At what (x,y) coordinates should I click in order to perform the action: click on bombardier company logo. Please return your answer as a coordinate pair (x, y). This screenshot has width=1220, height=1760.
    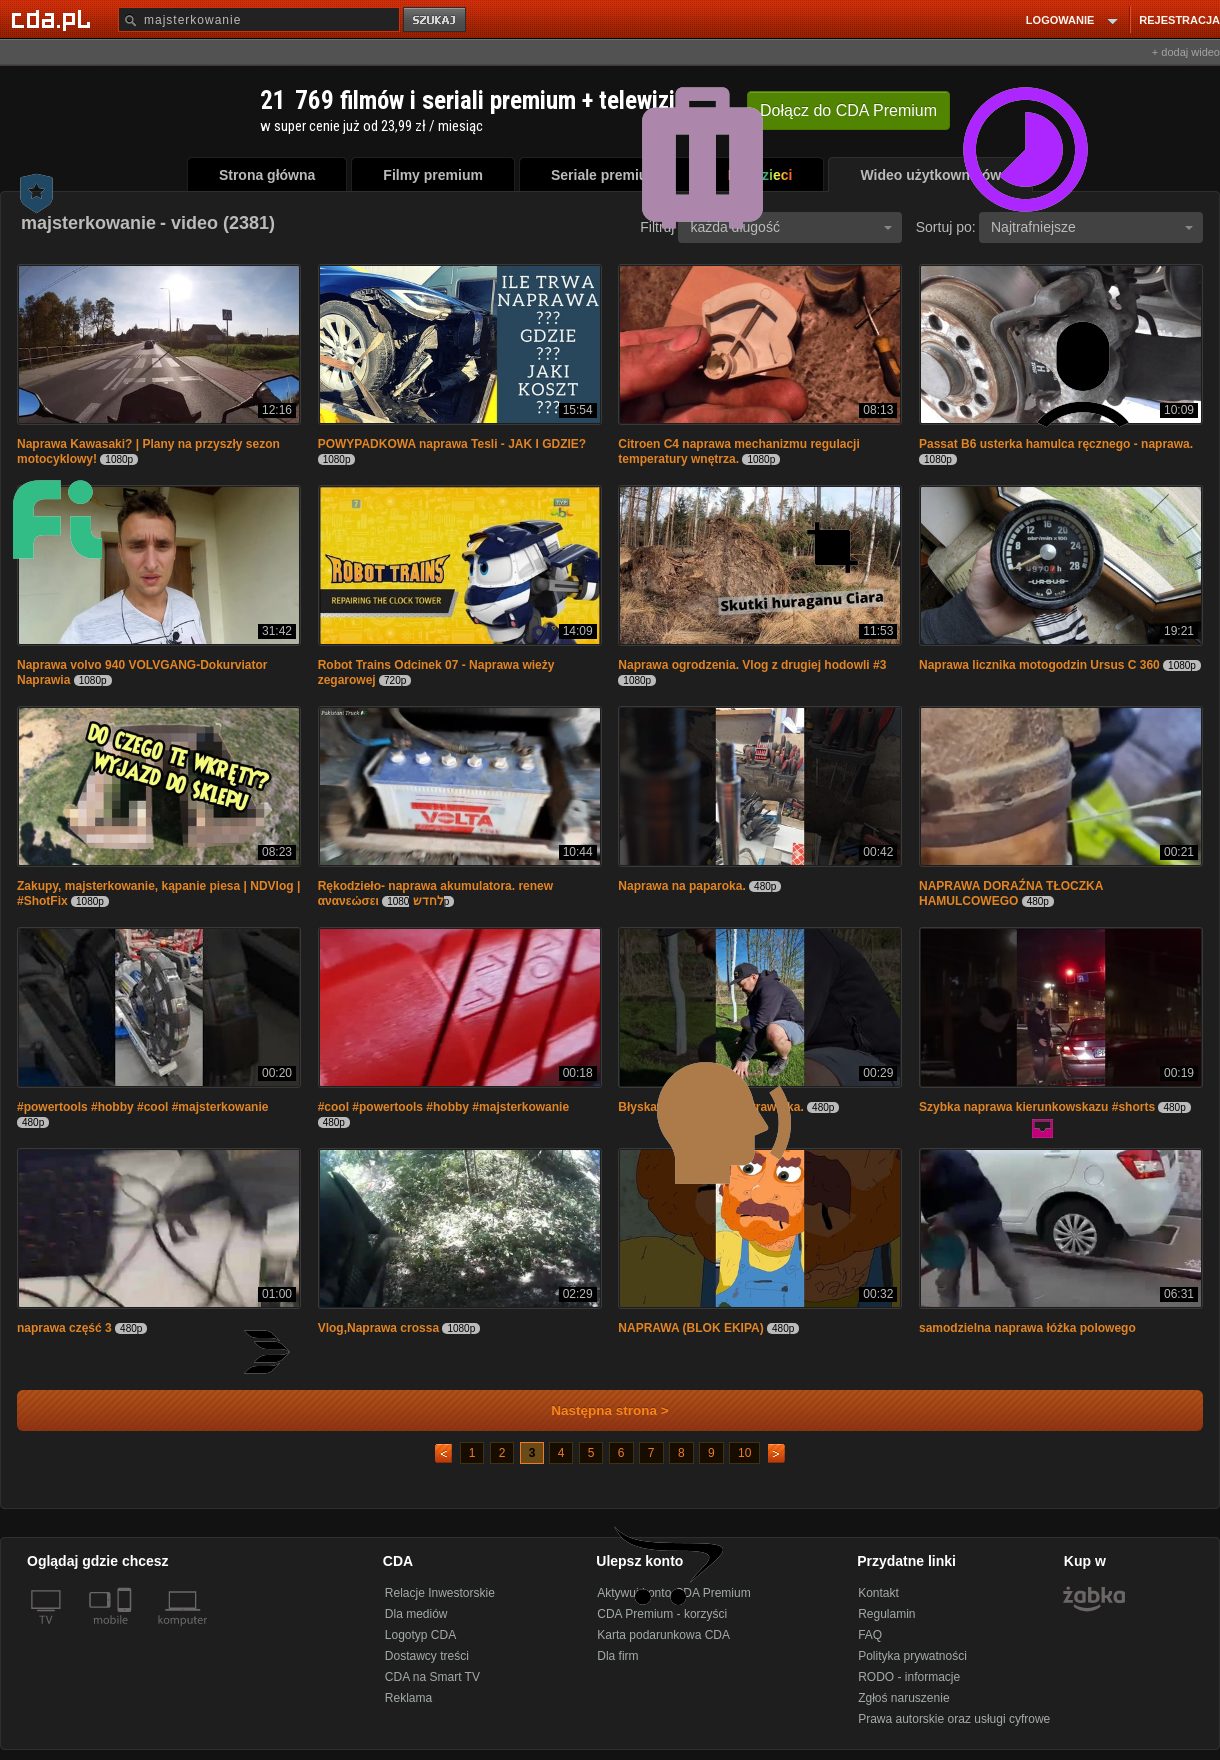
    Looking at the image, I should click on (267, 1352).